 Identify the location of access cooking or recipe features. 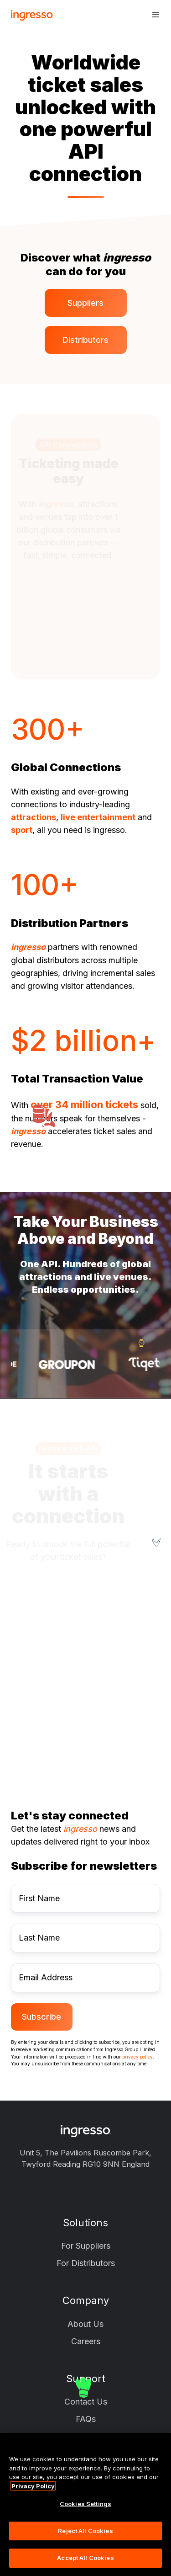
(83, 2387).